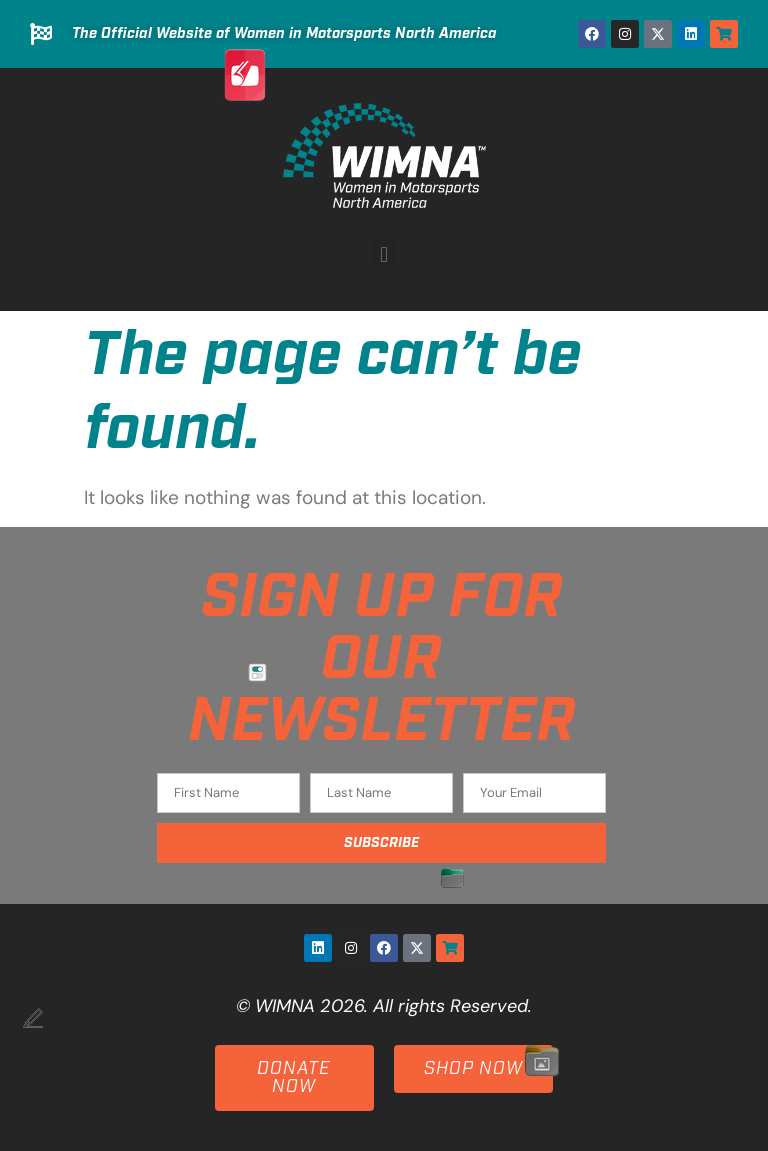 This screenshot has height=1151, width=768. What do you see at coordinates (542, 1060) in the screenshot?
I see `open your pictures folder` at bounding box center [542, 1060].